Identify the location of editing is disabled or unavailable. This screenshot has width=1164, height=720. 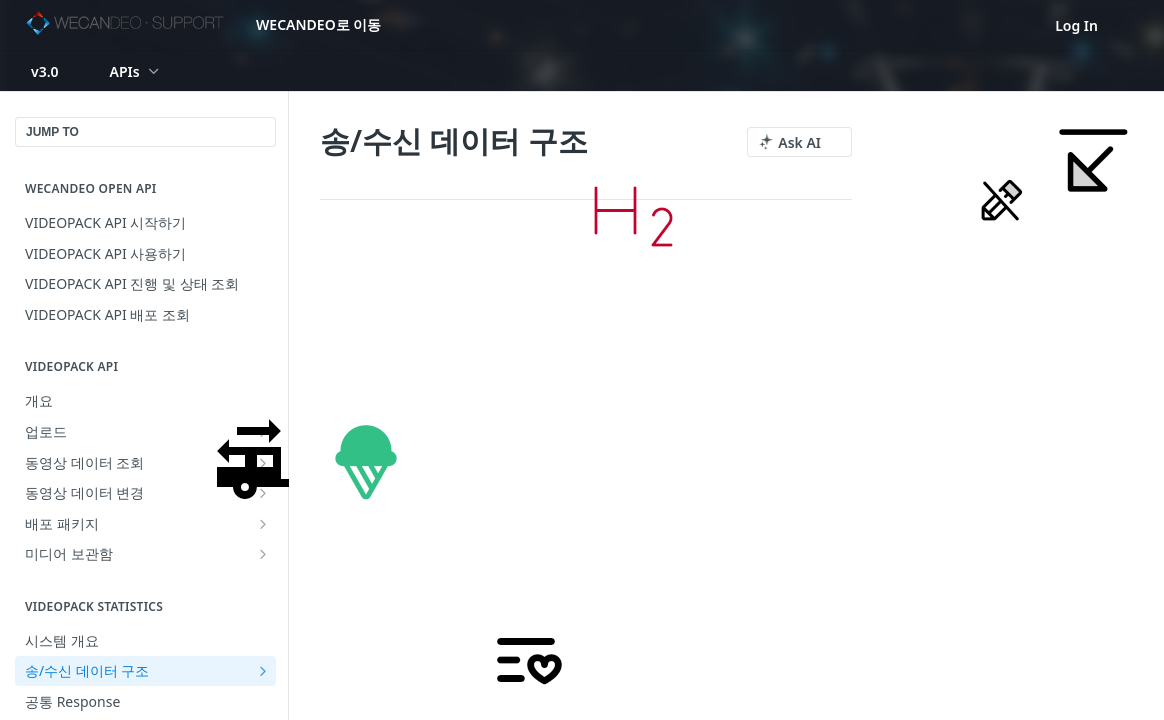
(1001, 201).